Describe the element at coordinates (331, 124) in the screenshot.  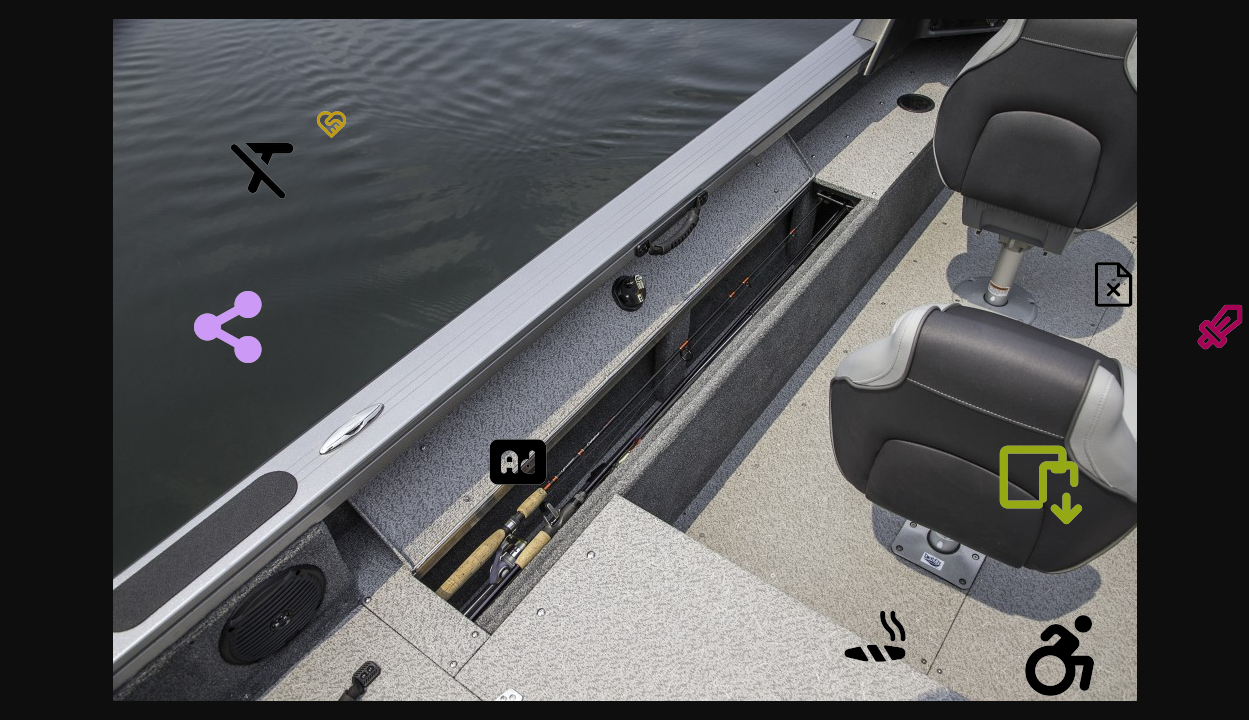
I see `support a charitable cause or donation` at that location.